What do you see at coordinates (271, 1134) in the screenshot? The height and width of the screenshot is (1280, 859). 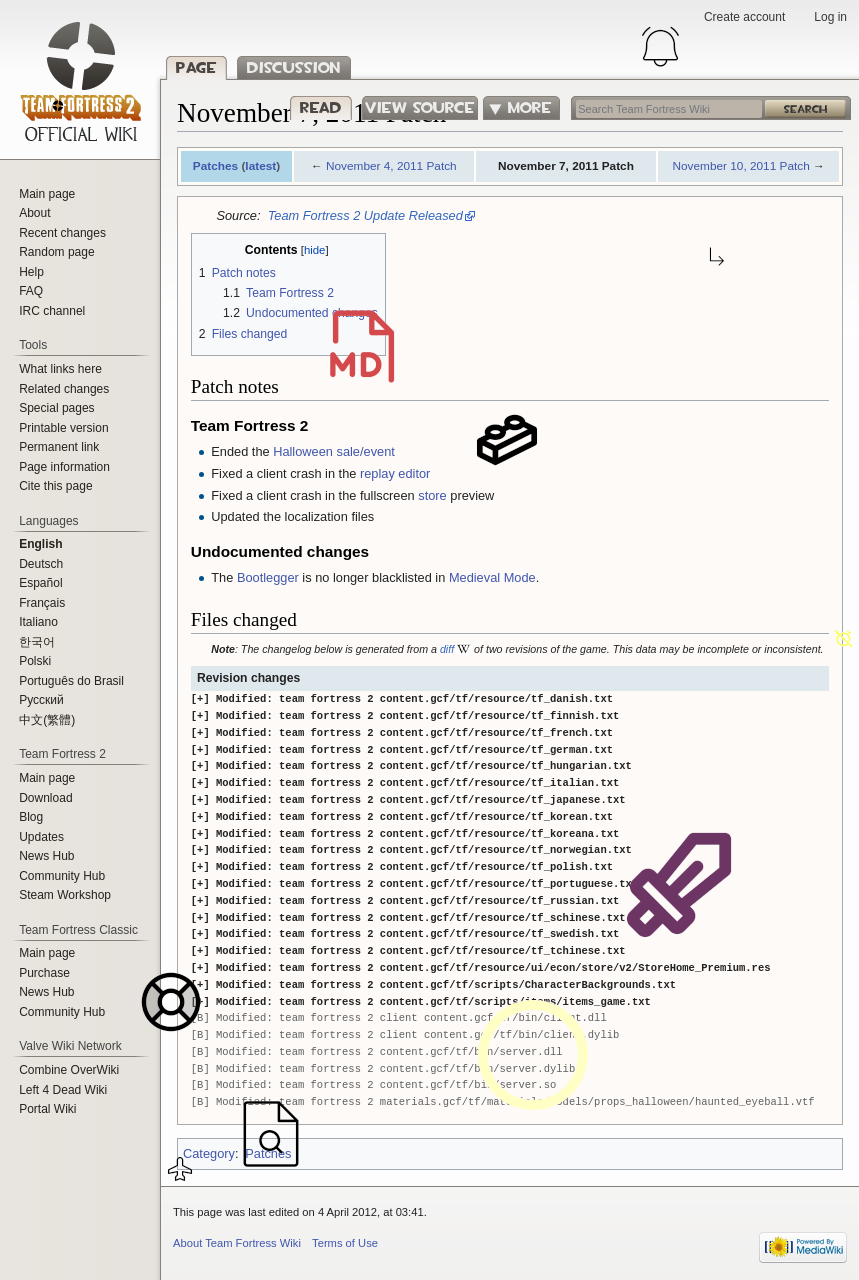 I see `search within a document` at bounding box center [271, 1134].